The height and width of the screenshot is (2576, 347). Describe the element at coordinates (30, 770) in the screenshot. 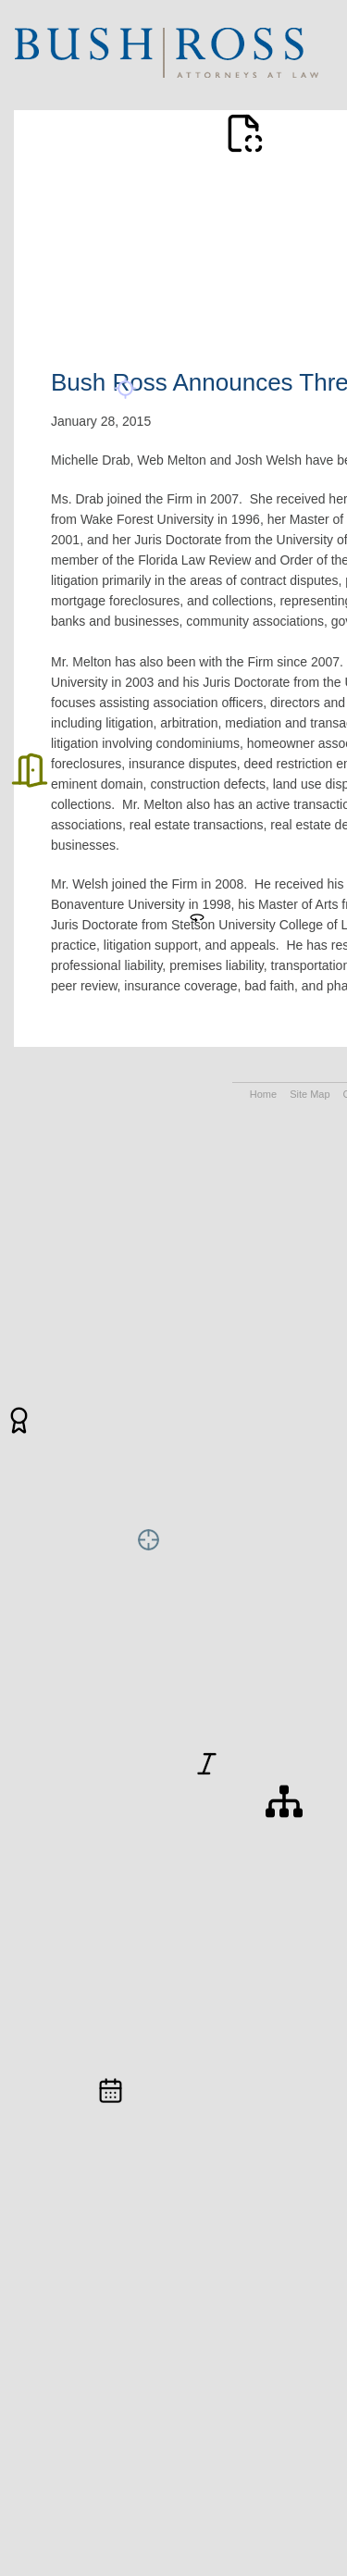

I see `log out or exit the application` at that location.